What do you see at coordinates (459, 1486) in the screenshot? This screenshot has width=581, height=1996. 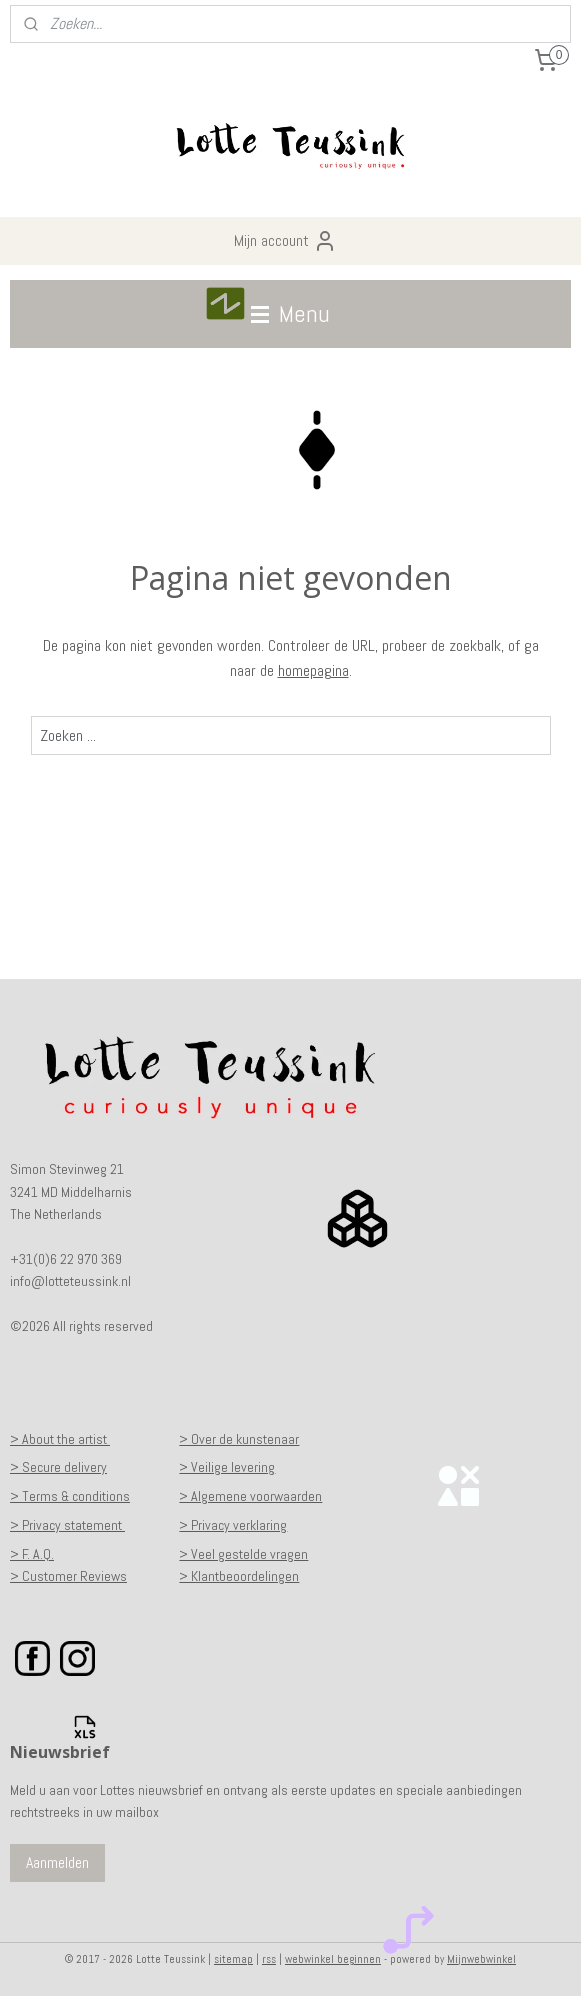 I see `access icon library or symbol collection` at bounding box center [459, 1486].